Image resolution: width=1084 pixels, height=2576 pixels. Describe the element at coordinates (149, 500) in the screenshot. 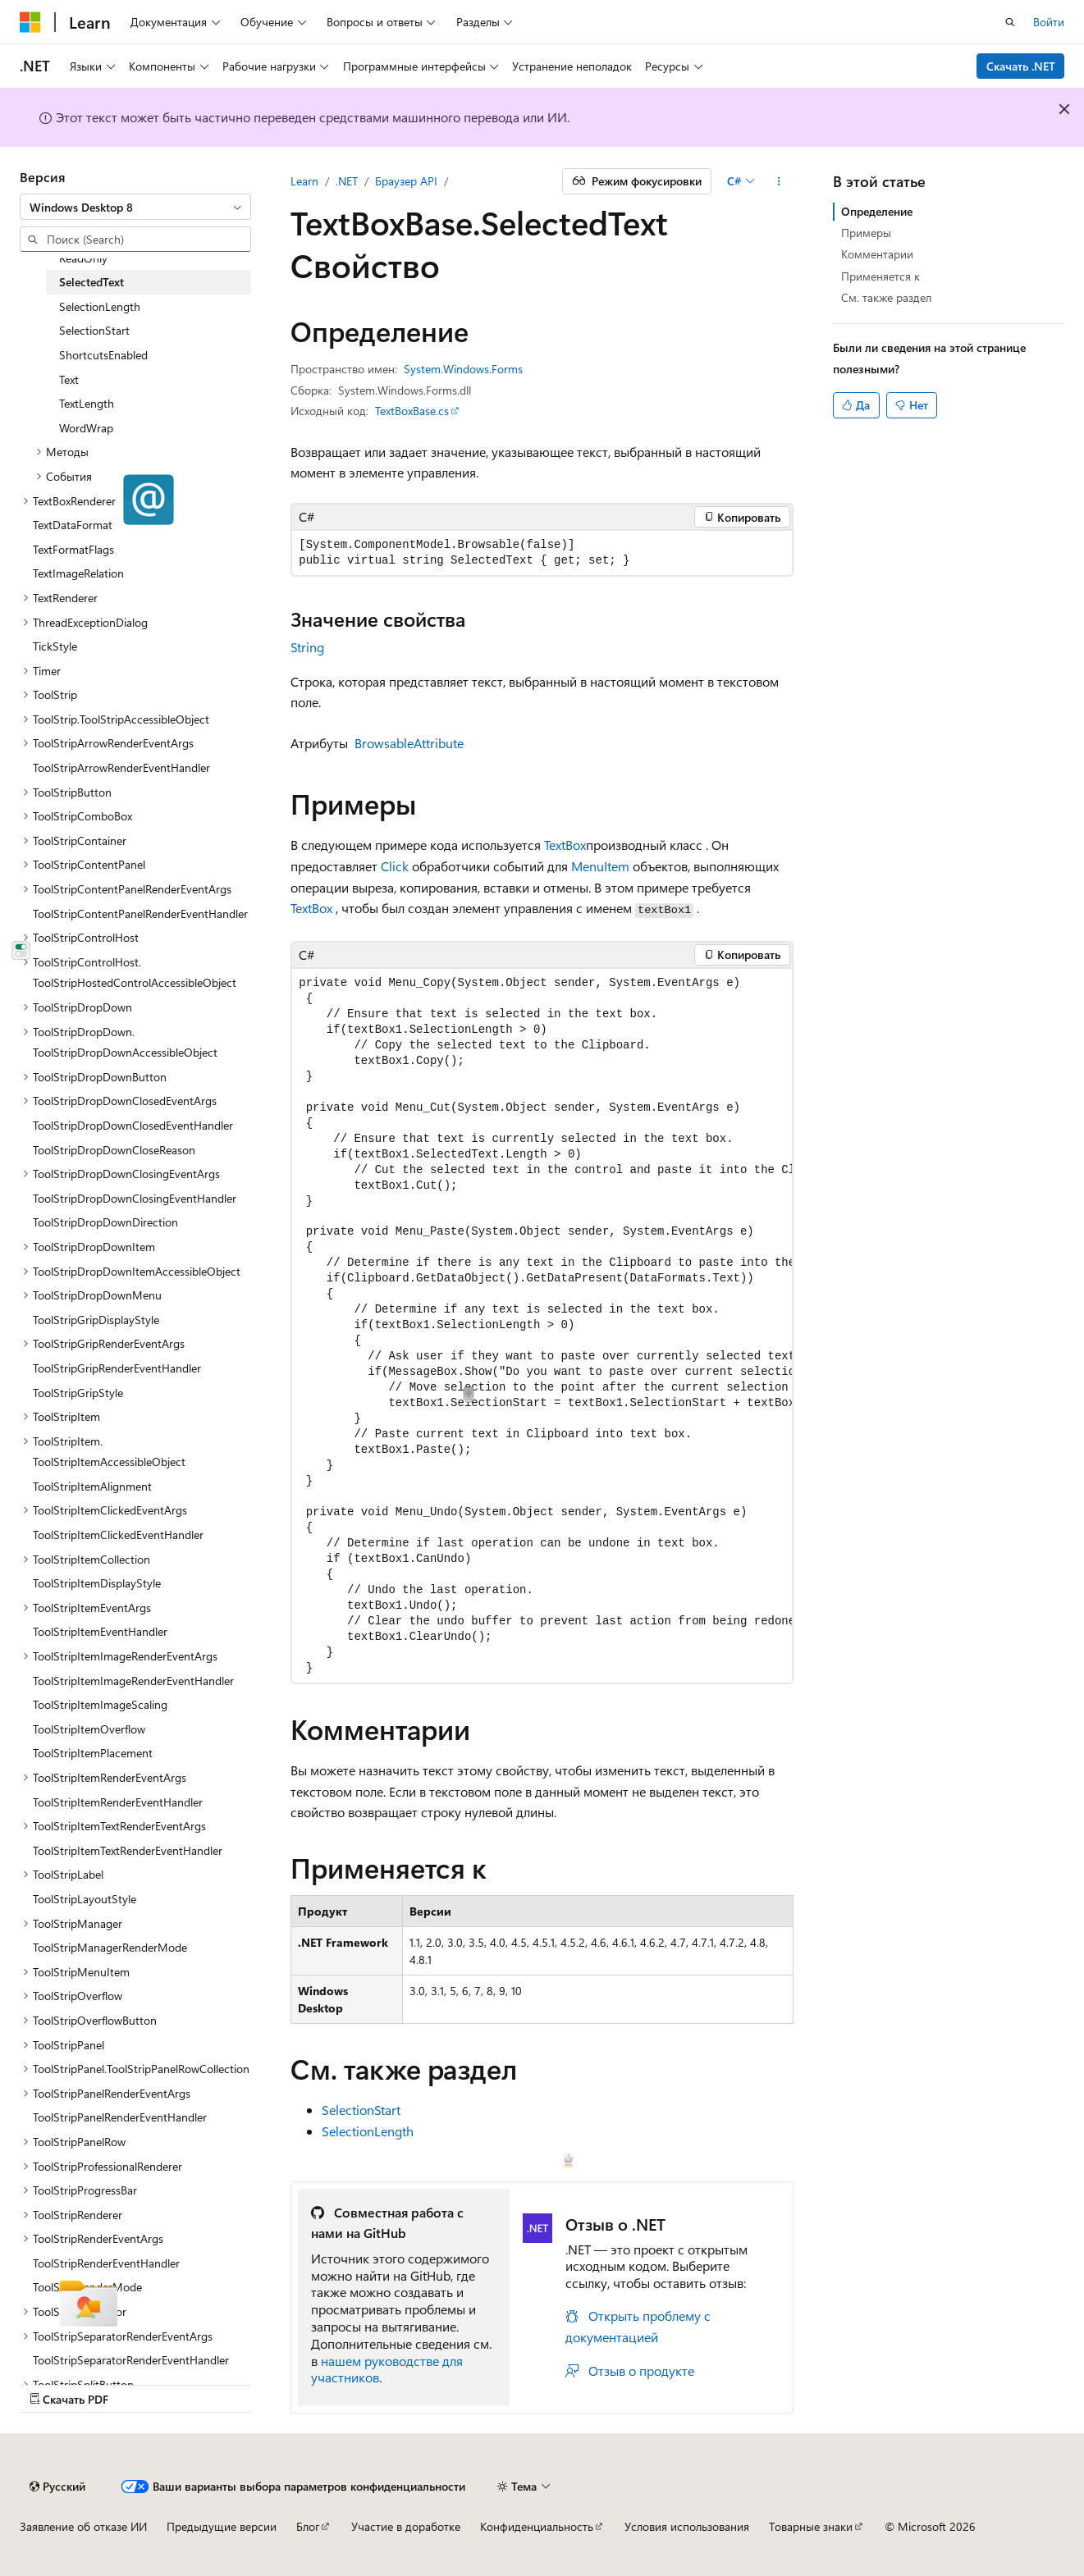

I see `manage email account credentials` at that location.